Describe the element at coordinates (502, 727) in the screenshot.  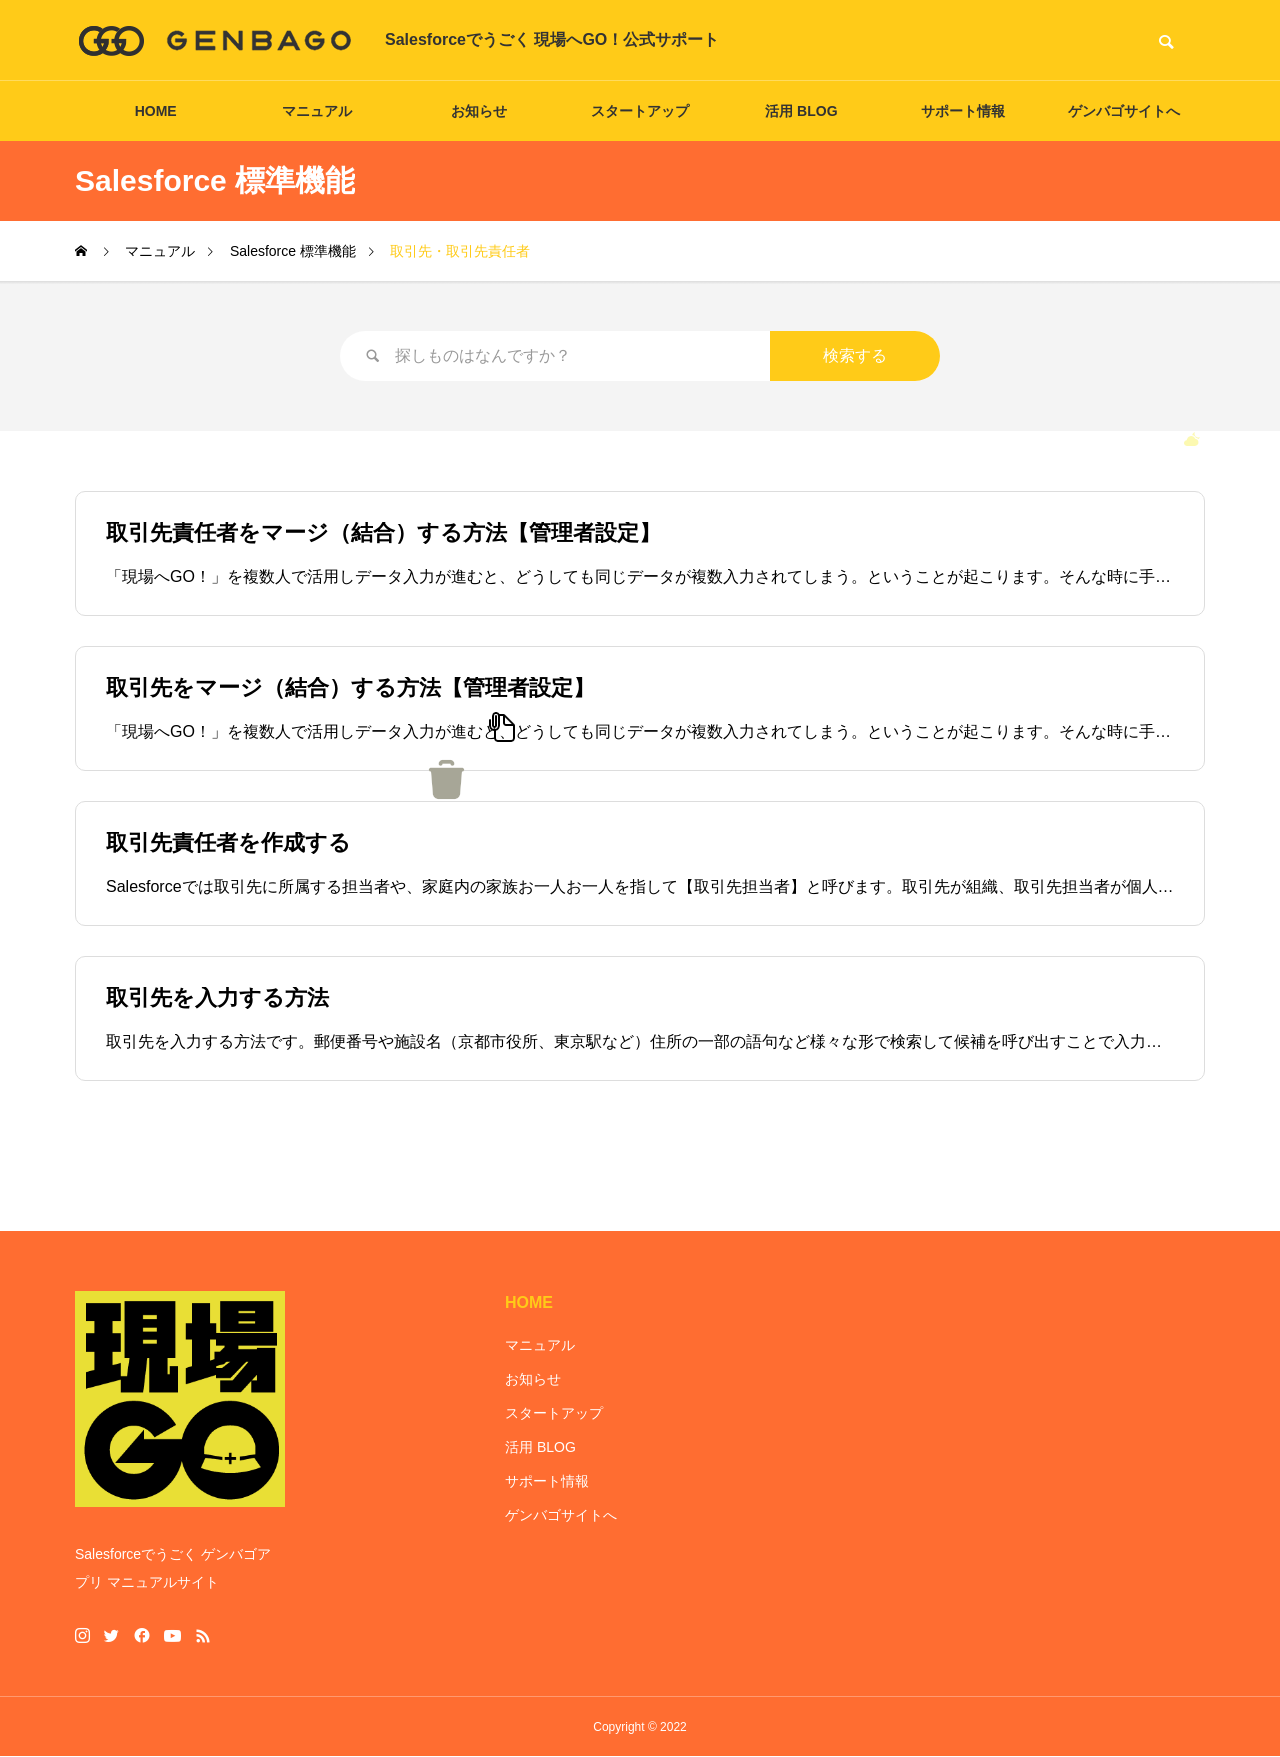
I see `attach a document or file` at that location.